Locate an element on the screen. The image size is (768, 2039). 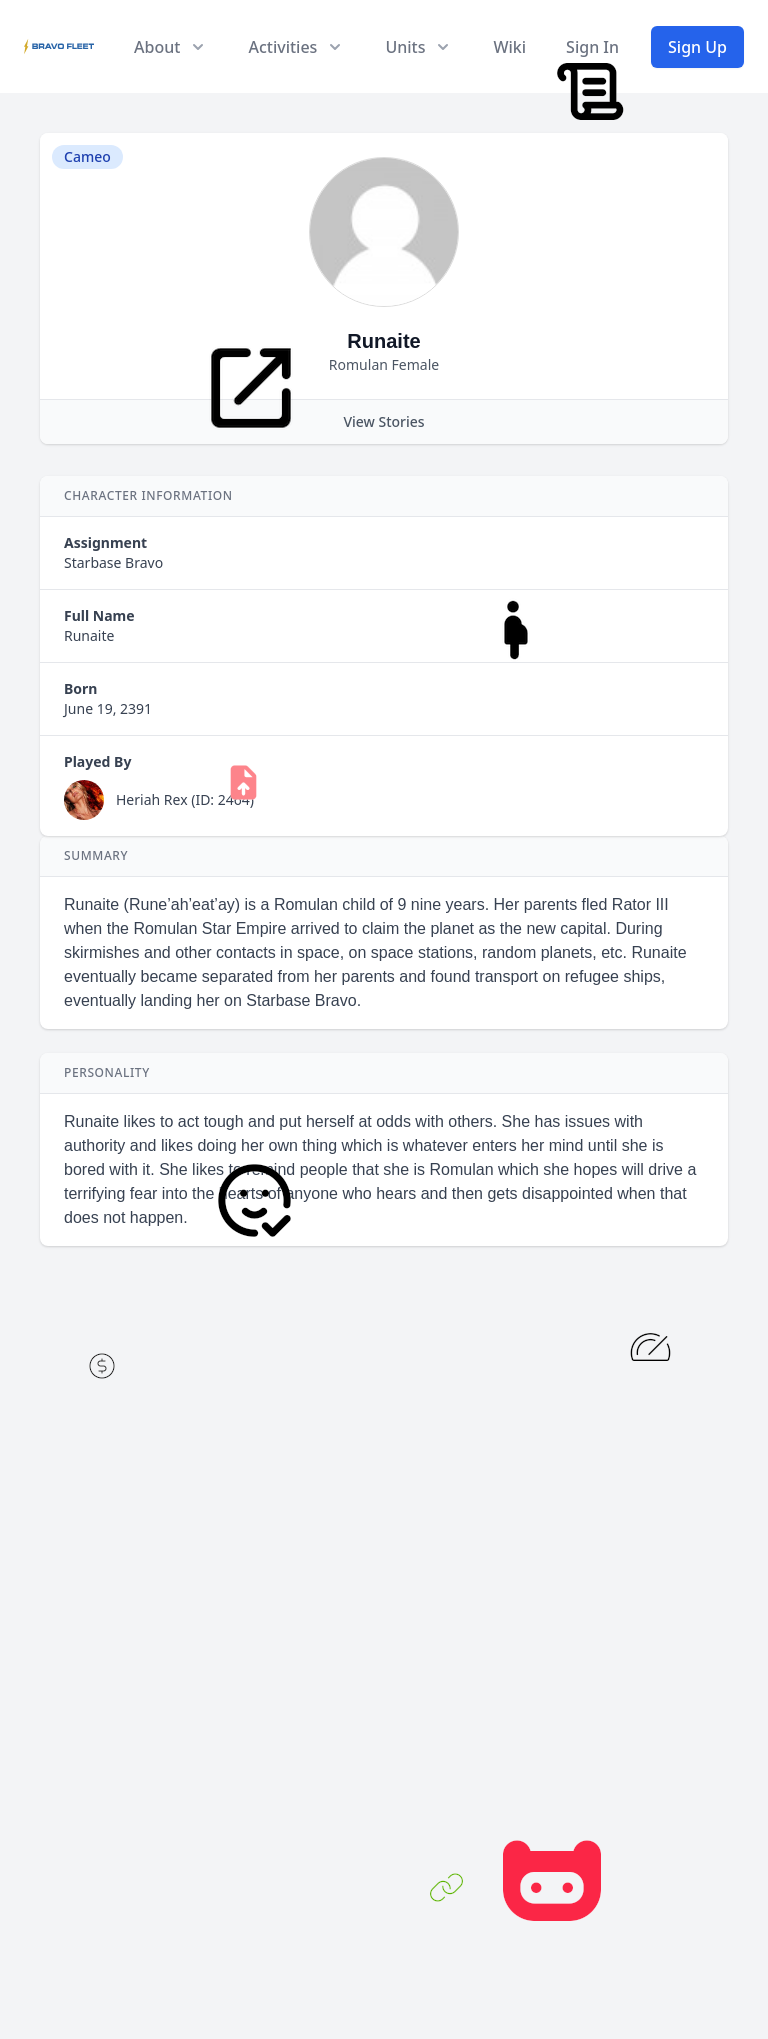
view account balance or financial summary is located at coordinates (102, 1366).